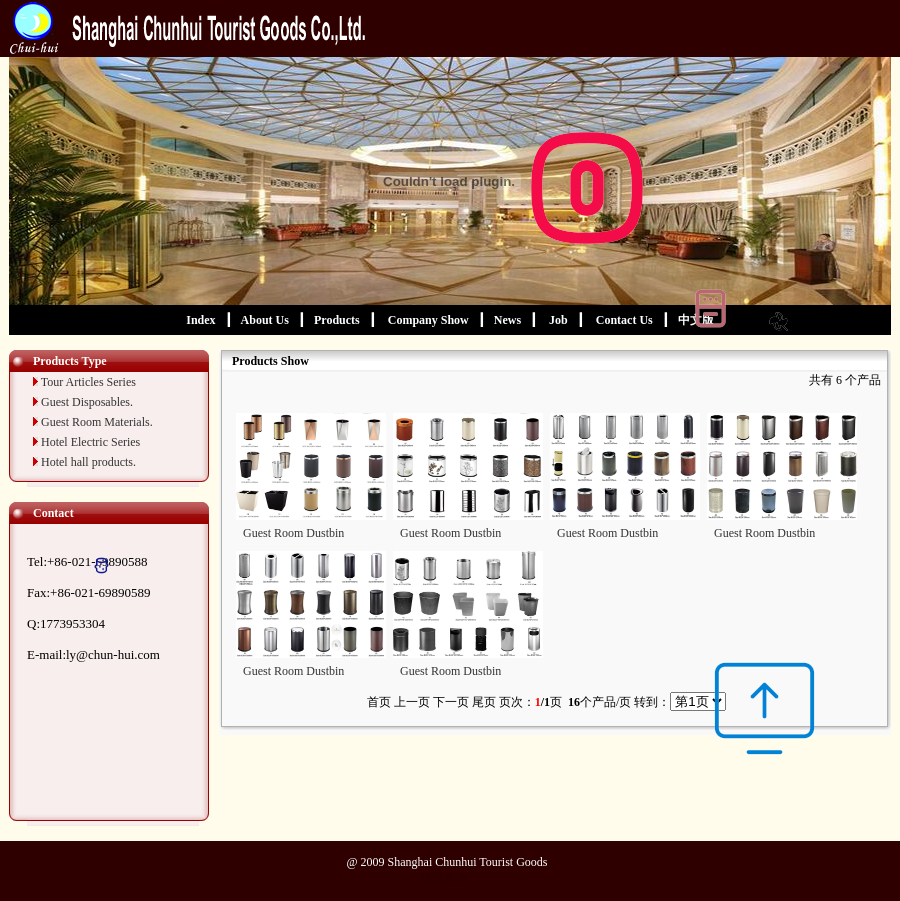 This screenshot has height=901, width=900. What do you see at coordinates (764, 704) in the screenshot?
I see `upload content to display or monitor` at bounding box center [764, 704].